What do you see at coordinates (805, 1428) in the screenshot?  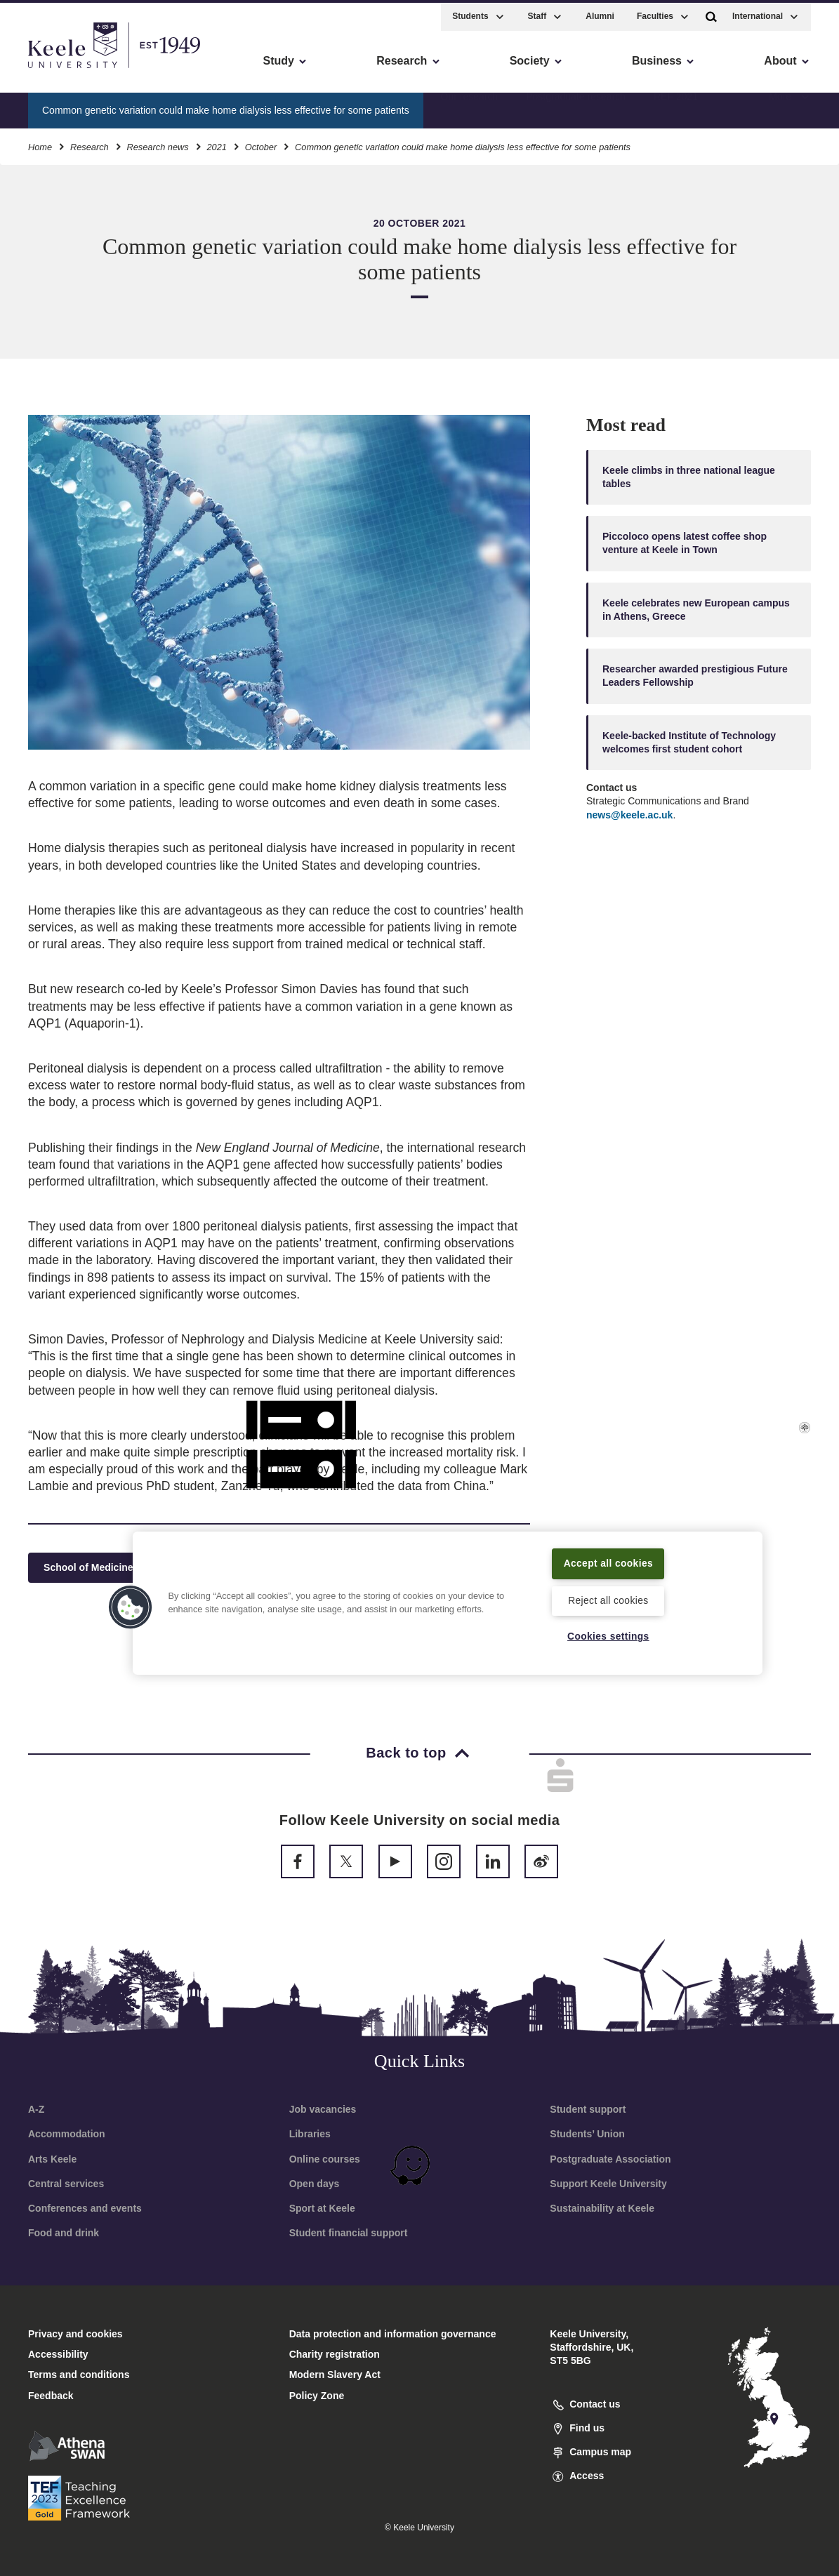 I see `visit the Interaction Design Foundation website` at bounding box center [805, 1428].